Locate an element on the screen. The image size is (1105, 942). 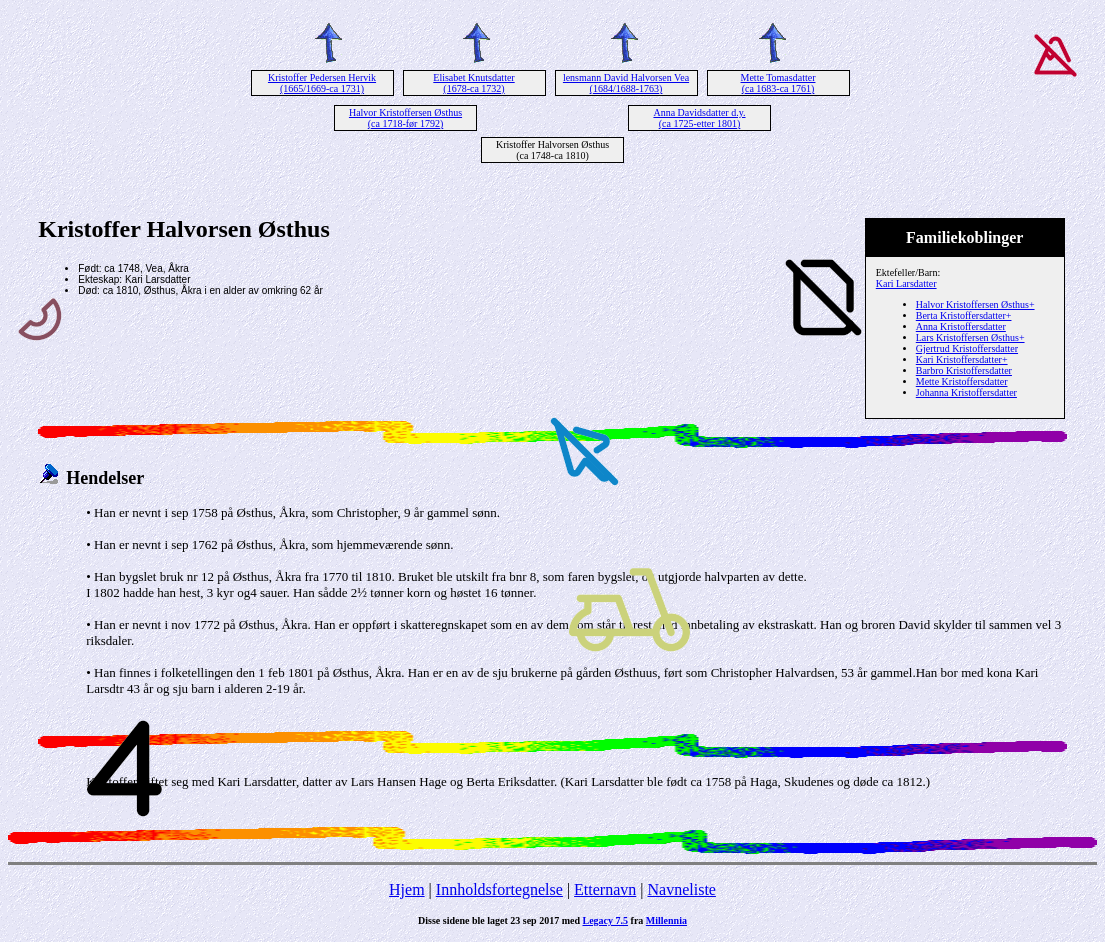
file unavailable or inaccessible is located at coordinates (823, 297).